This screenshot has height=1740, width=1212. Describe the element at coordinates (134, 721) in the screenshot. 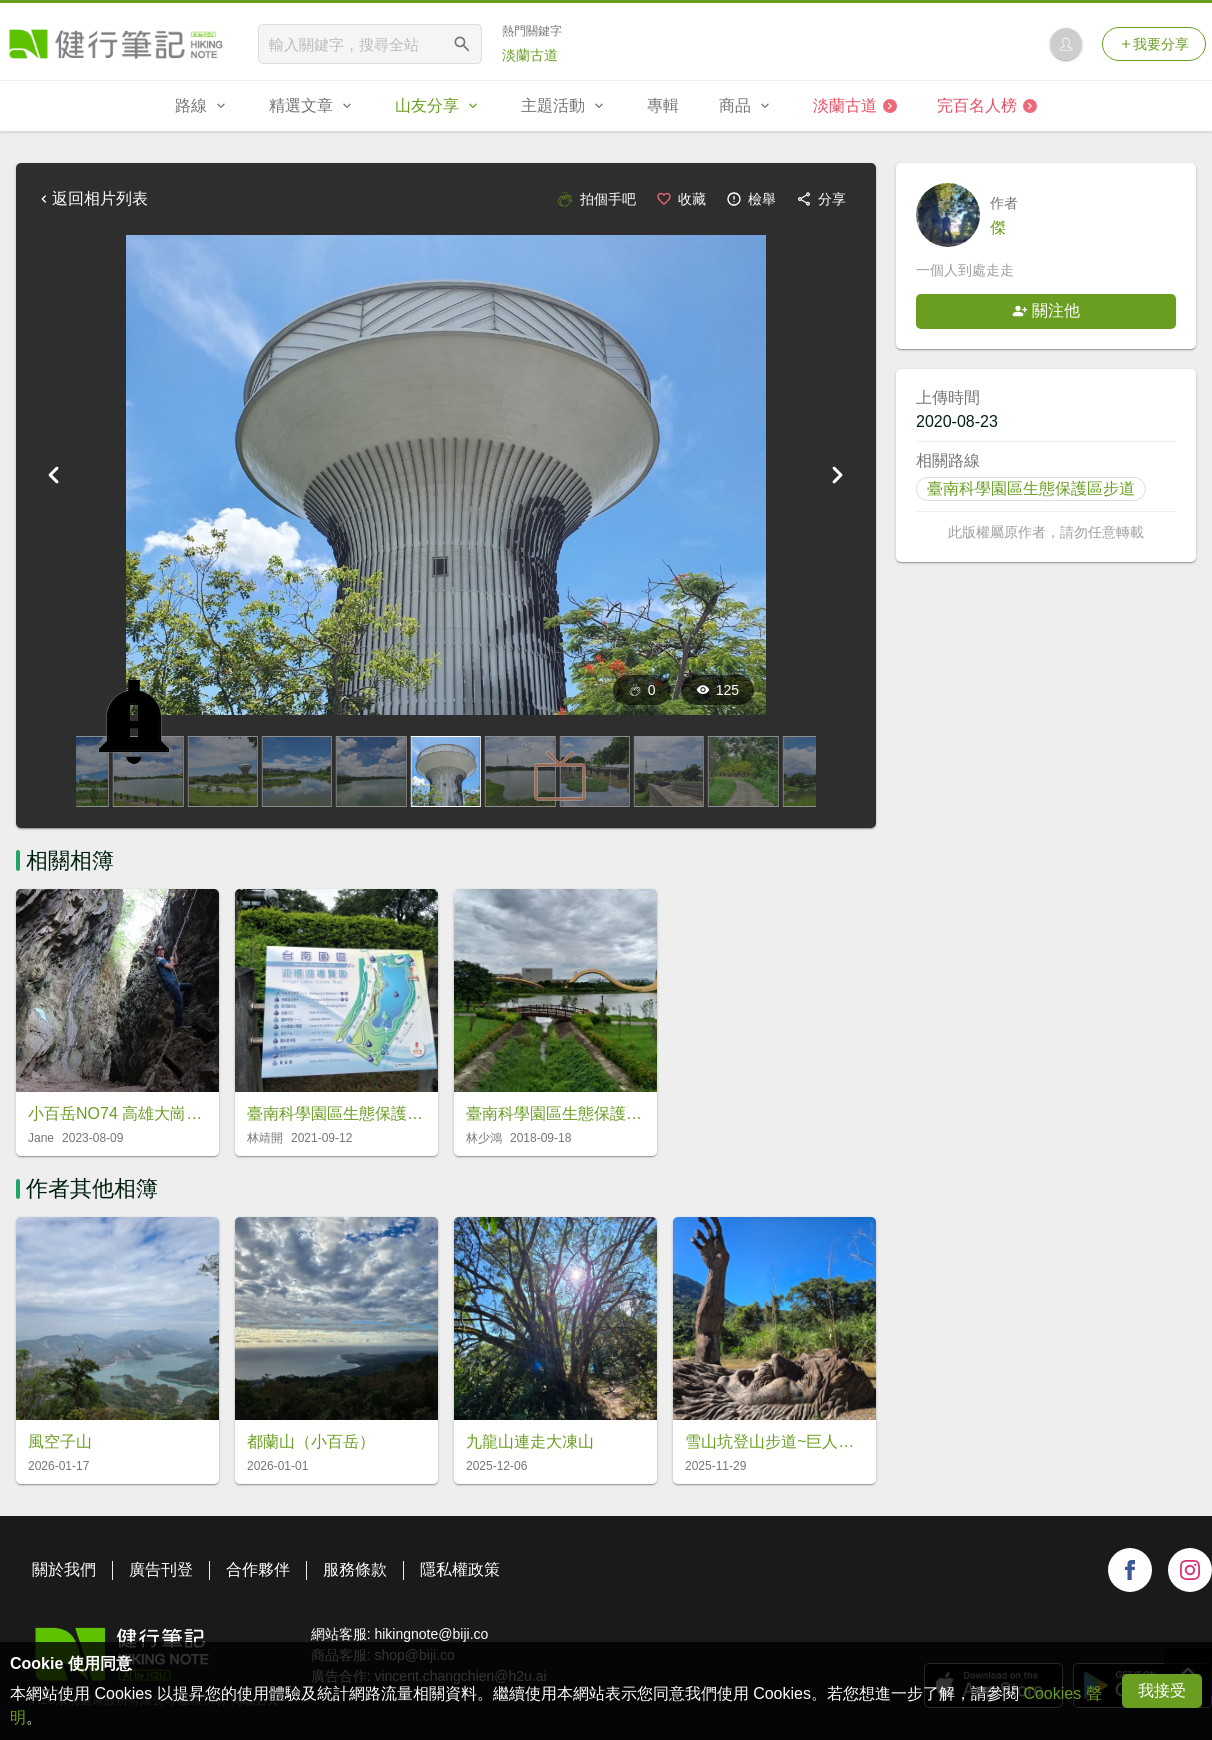

I see `important notification requiring attention` at that location.